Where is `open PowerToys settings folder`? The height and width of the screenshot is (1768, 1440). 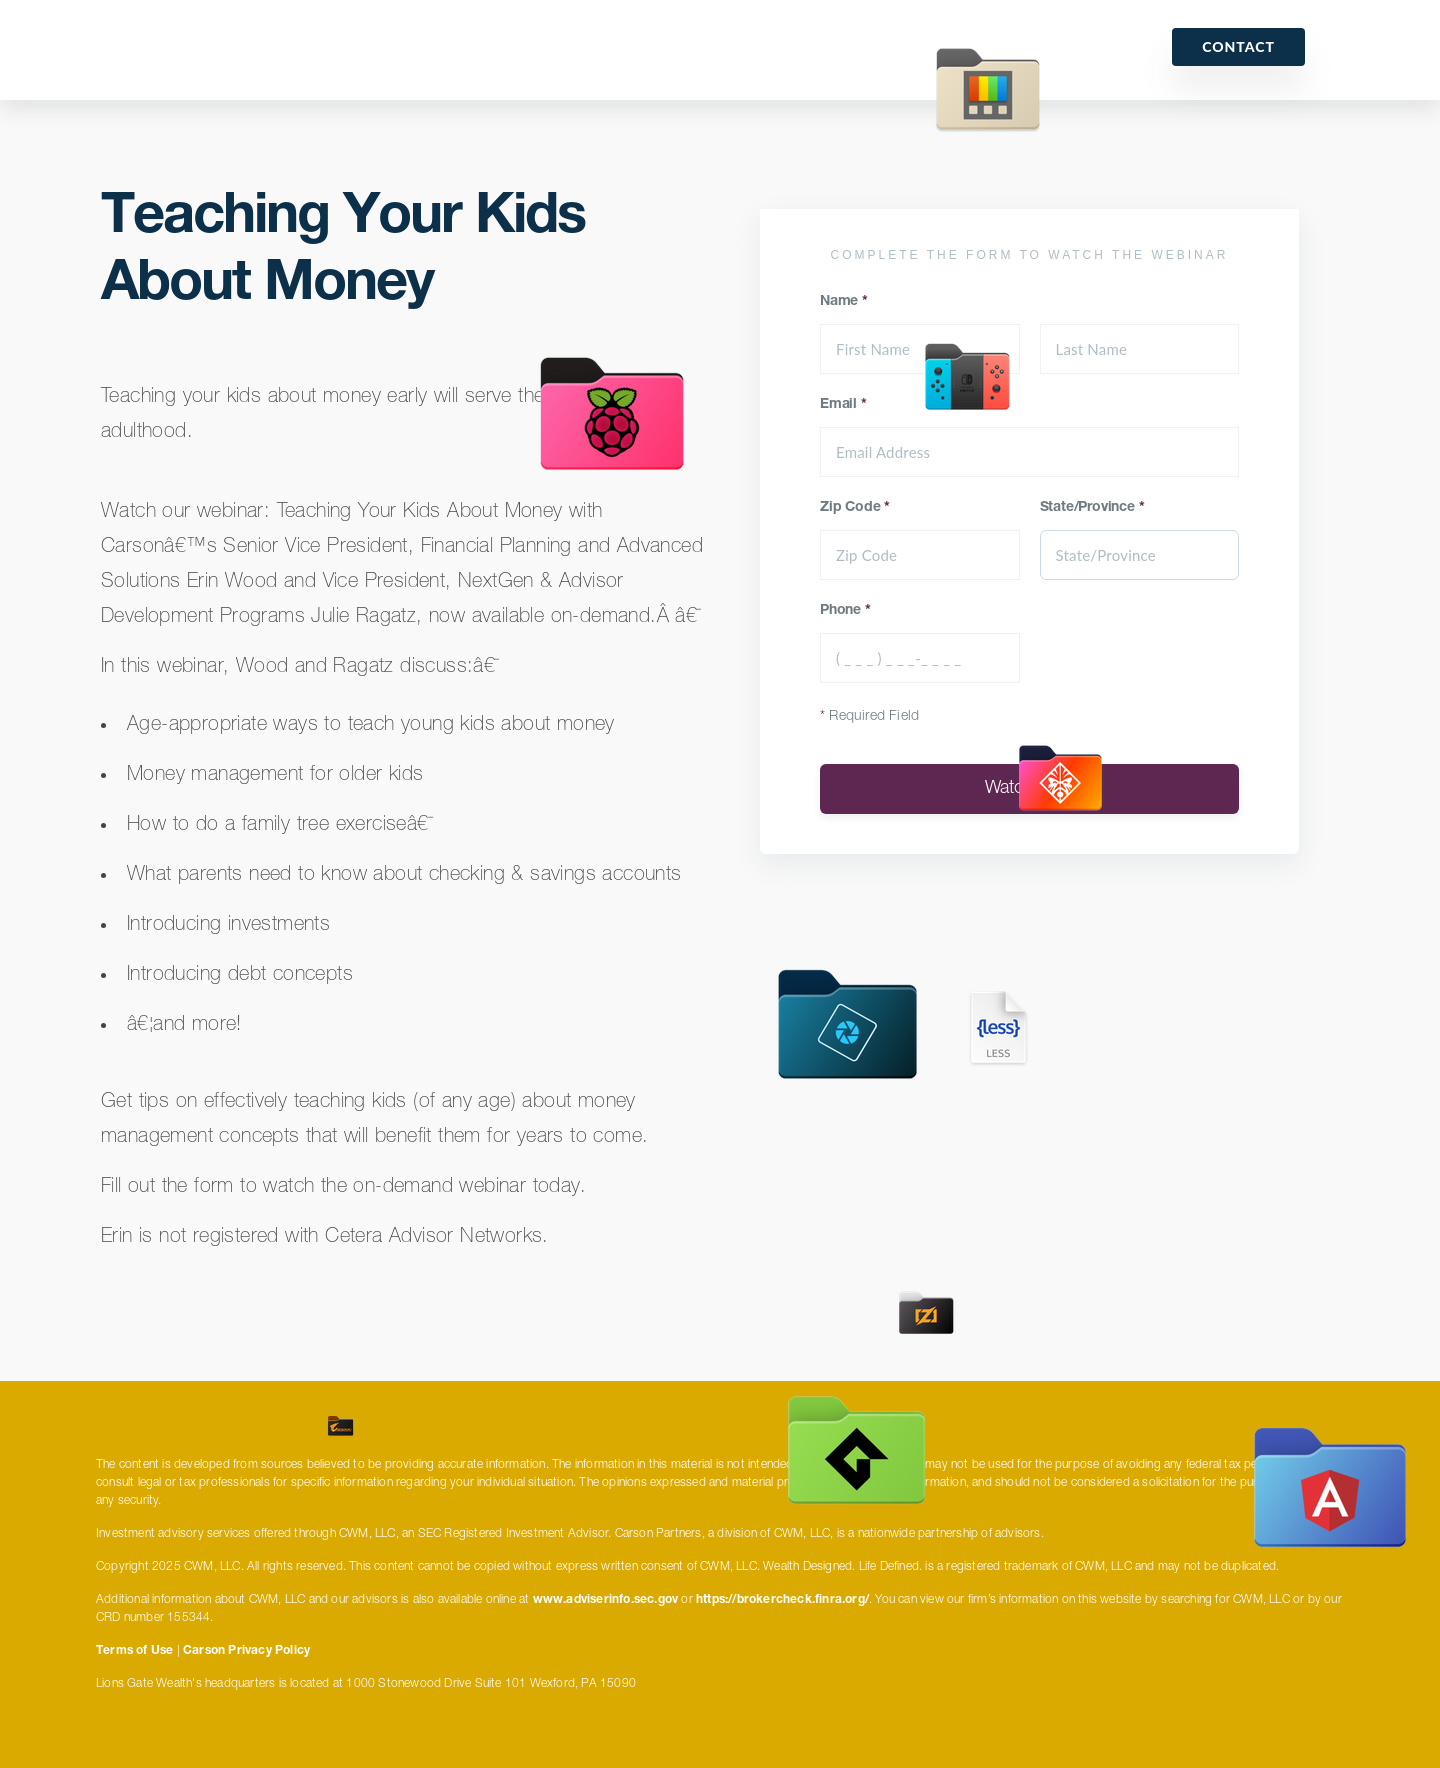 open PowerToys settings folder is located at coordinates (987, 91).